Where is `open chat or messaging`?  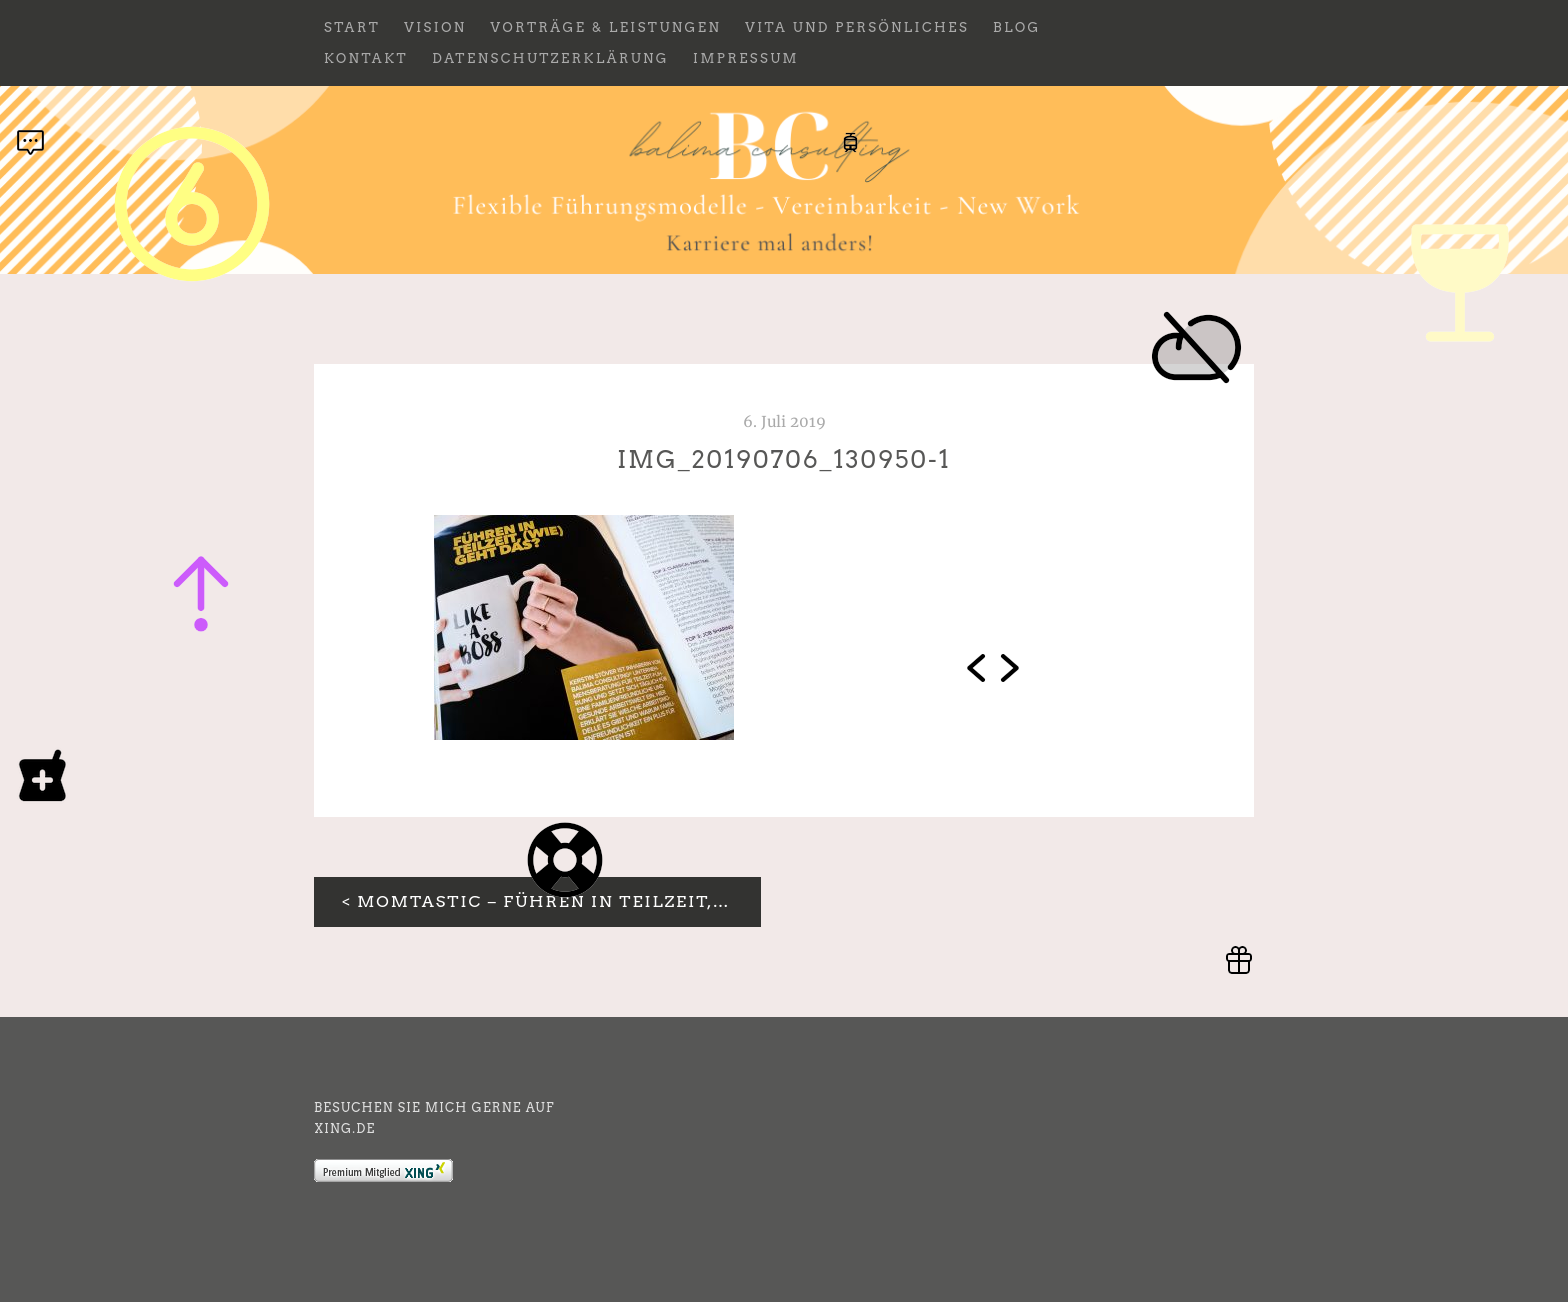 open chat or messaging is located at coordinates (30, 141).